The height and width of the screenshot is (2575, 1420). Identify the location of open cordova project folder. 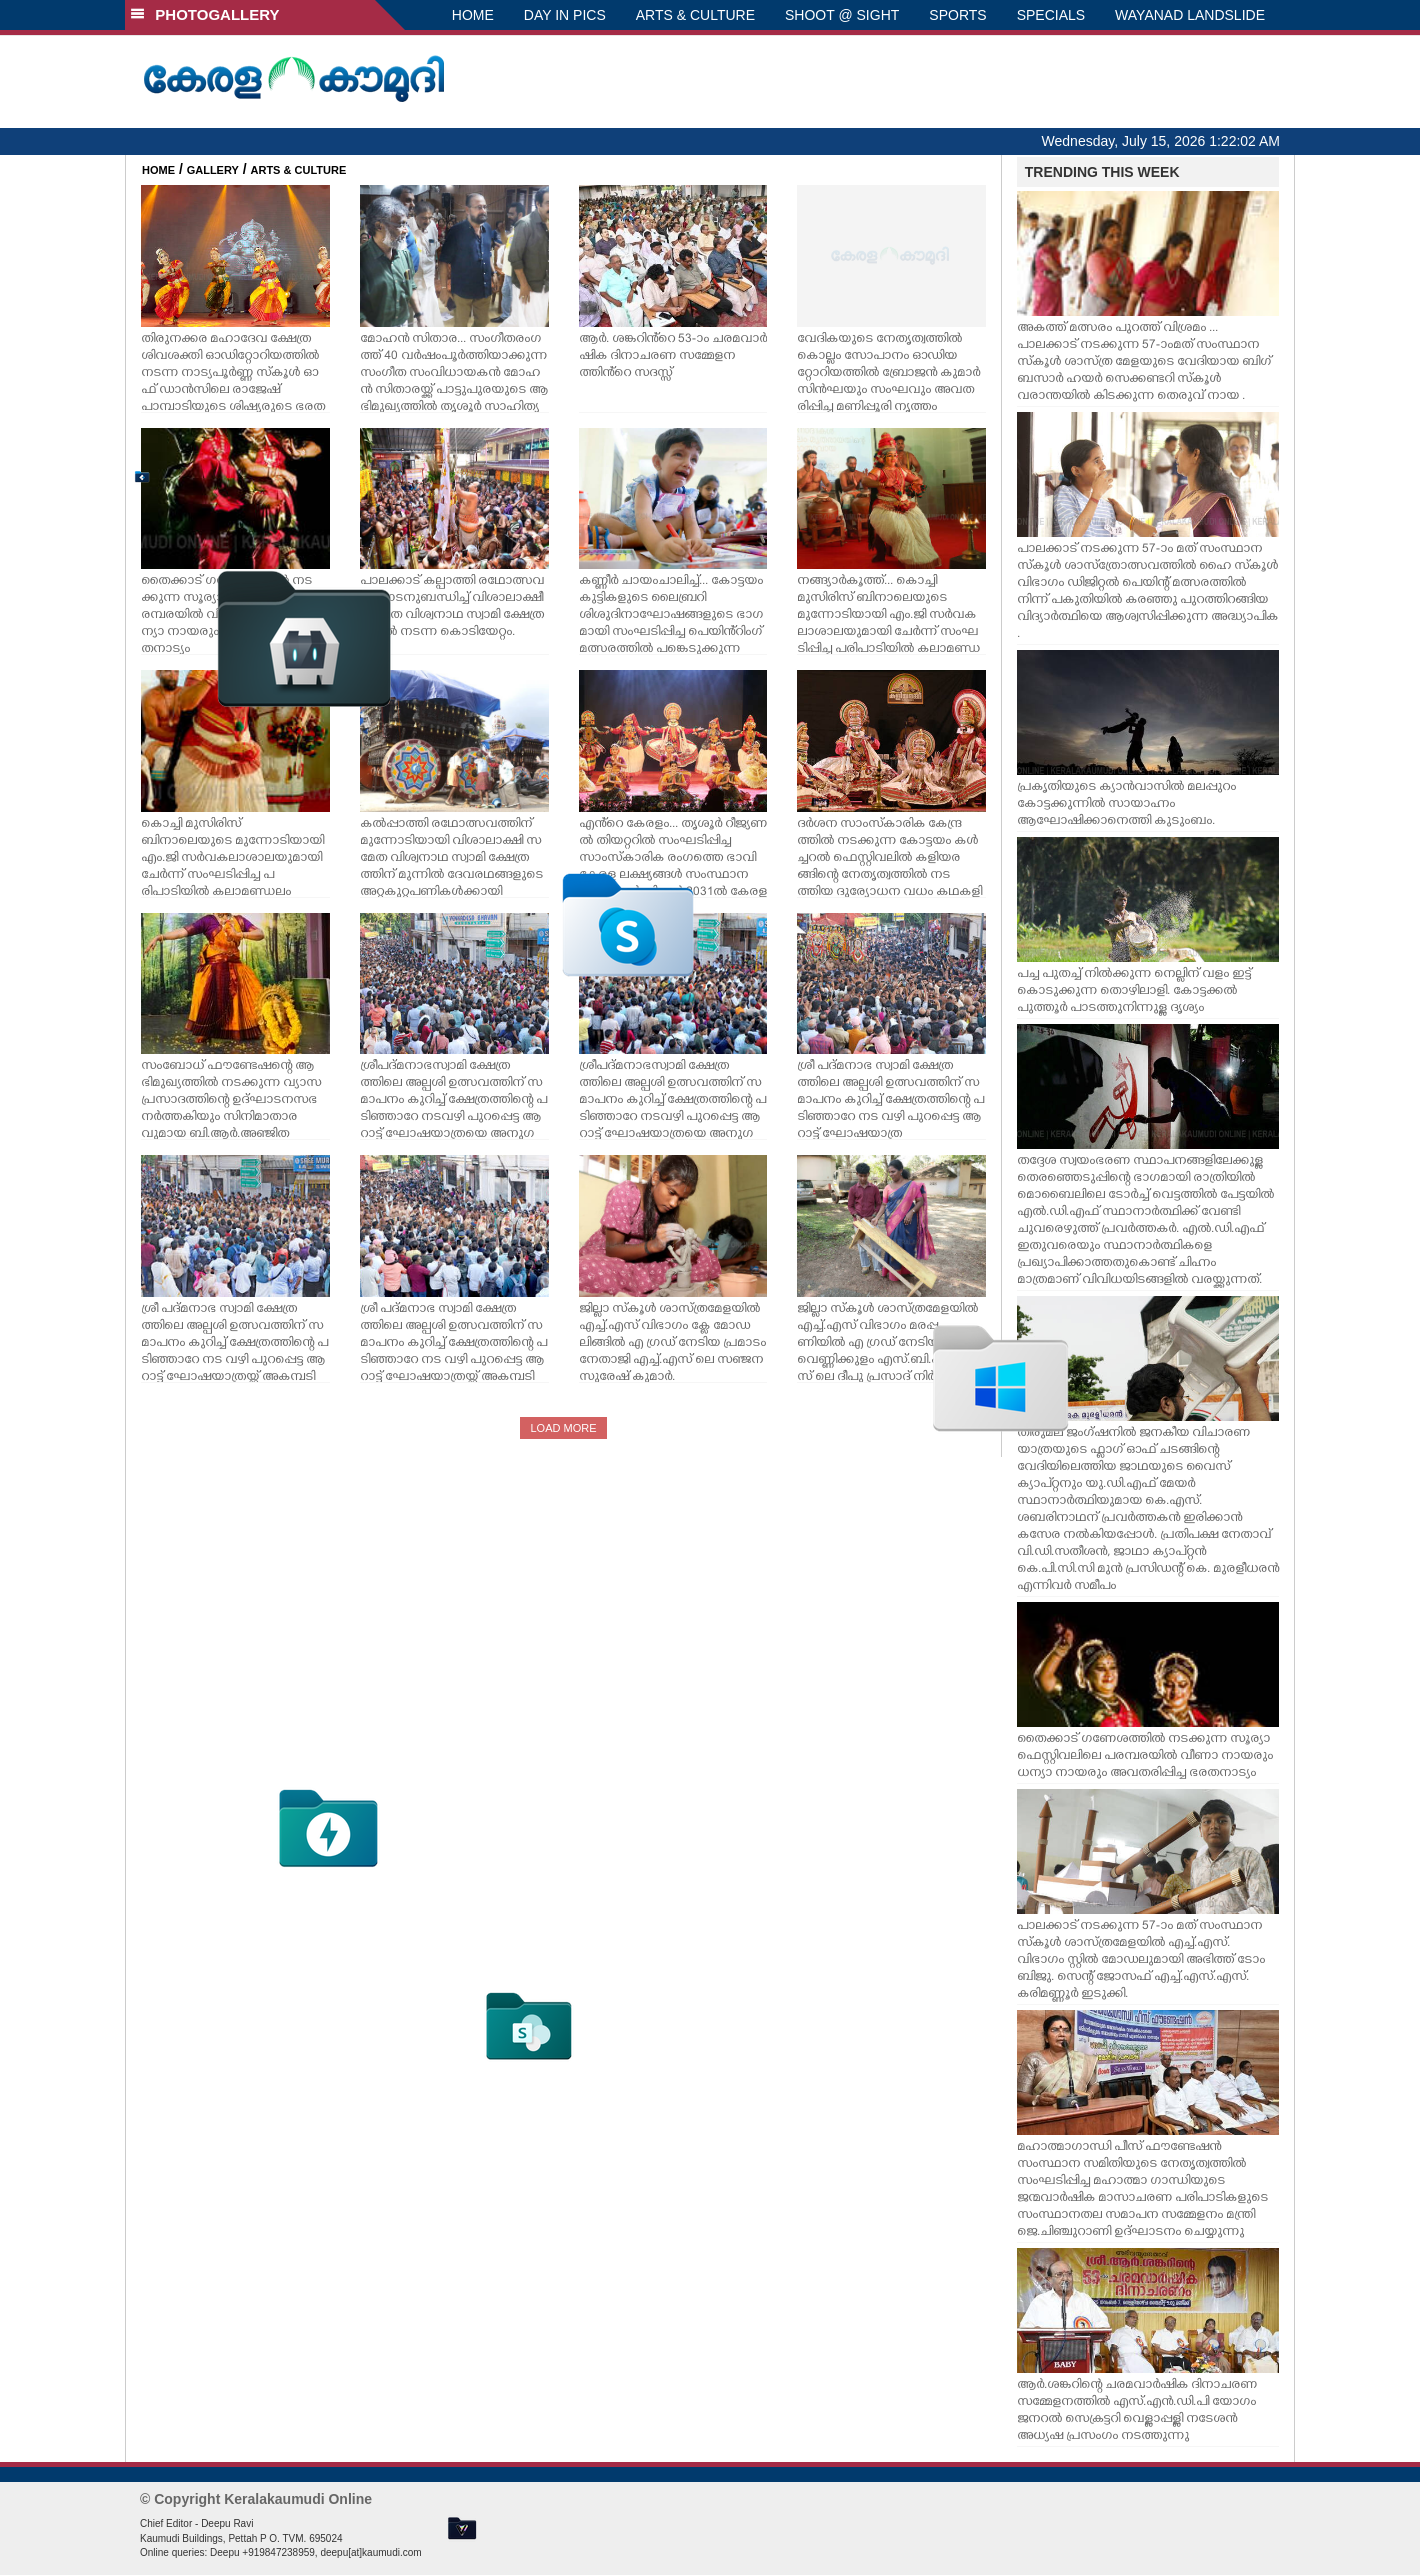
(303, 643).